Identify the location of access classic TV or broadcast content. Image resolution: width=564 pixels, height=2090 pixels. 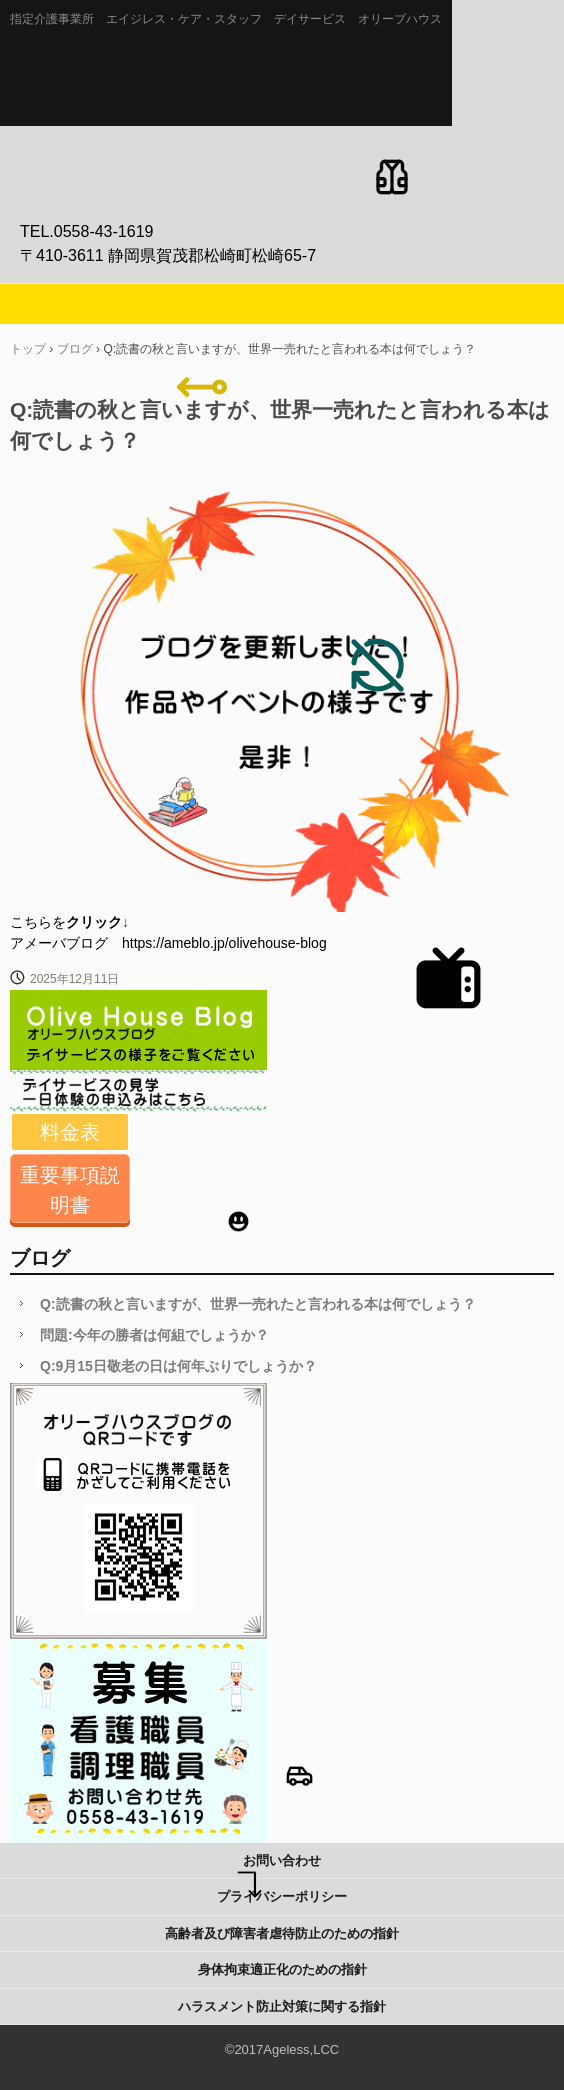
(448, 979).